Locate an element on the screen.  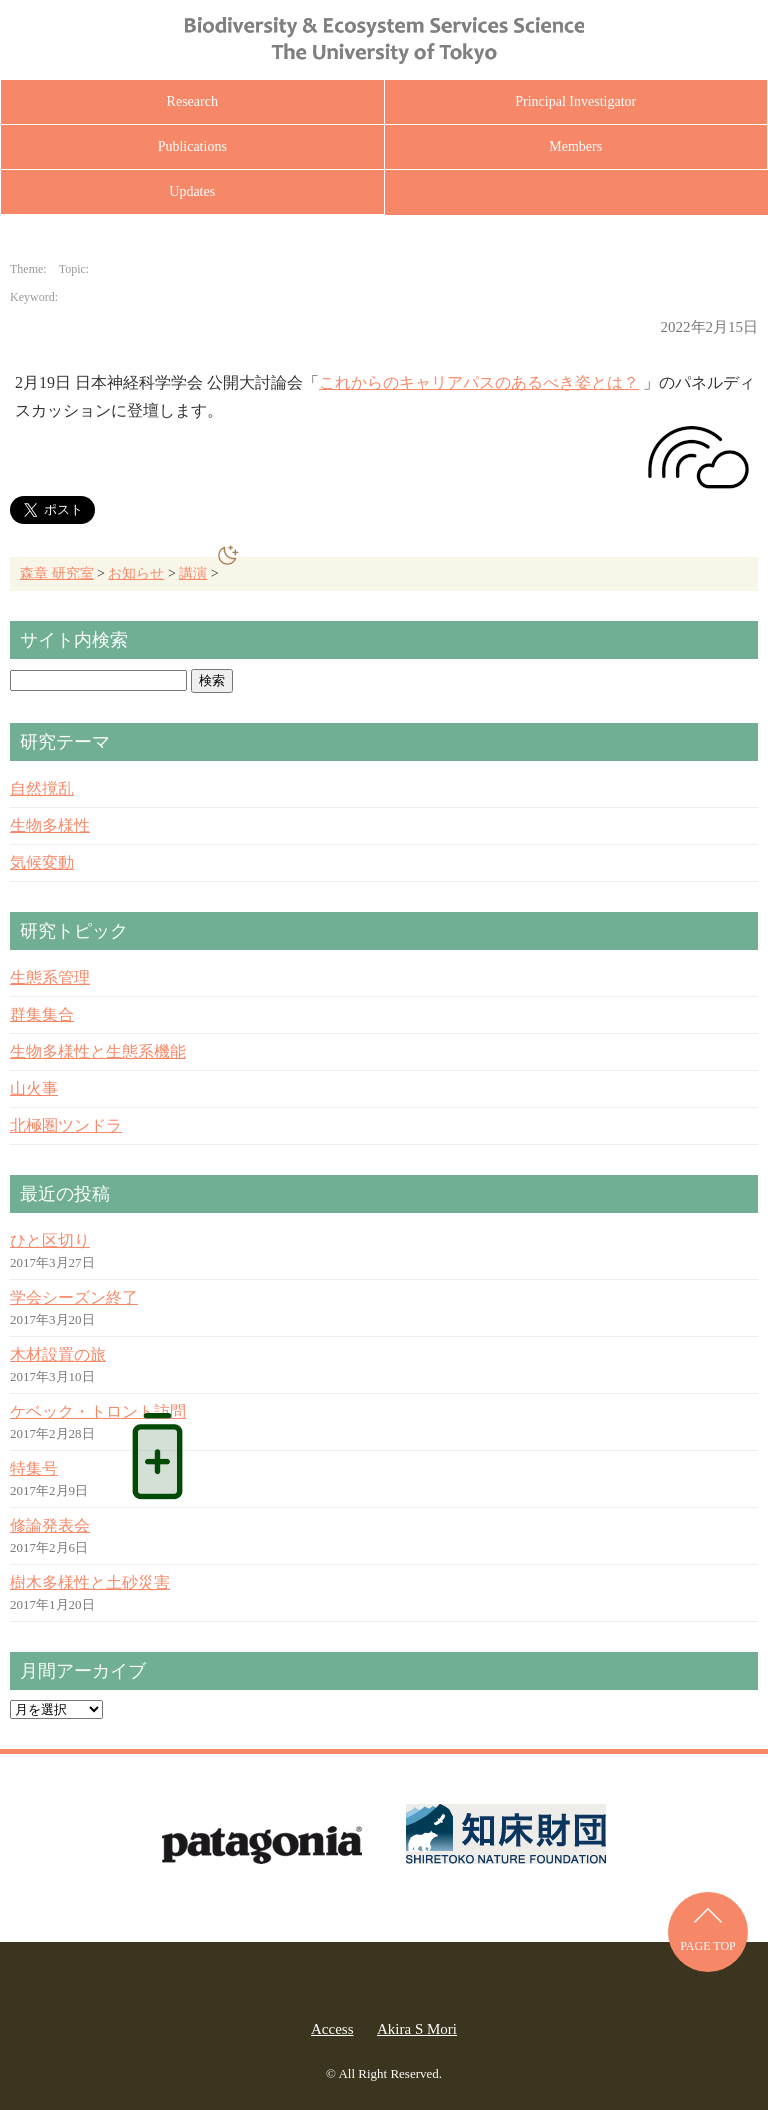
add or enable battery saver mode is located at coordinates (157, 1457).